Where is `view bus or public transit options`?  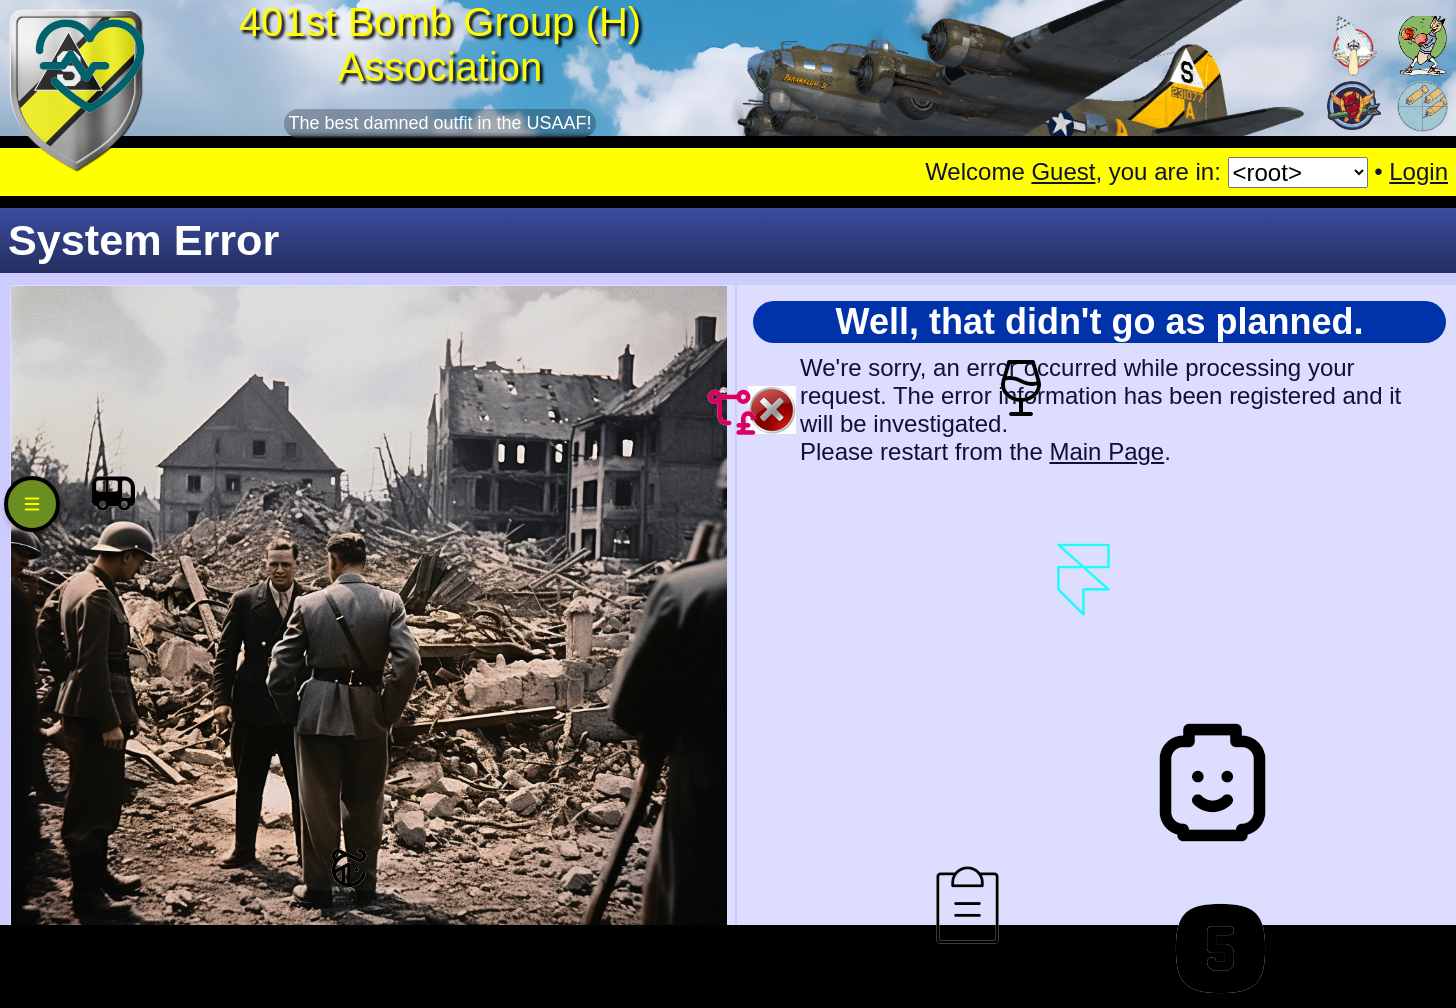 view bus or public transit options is located at coordinates (113, 493).